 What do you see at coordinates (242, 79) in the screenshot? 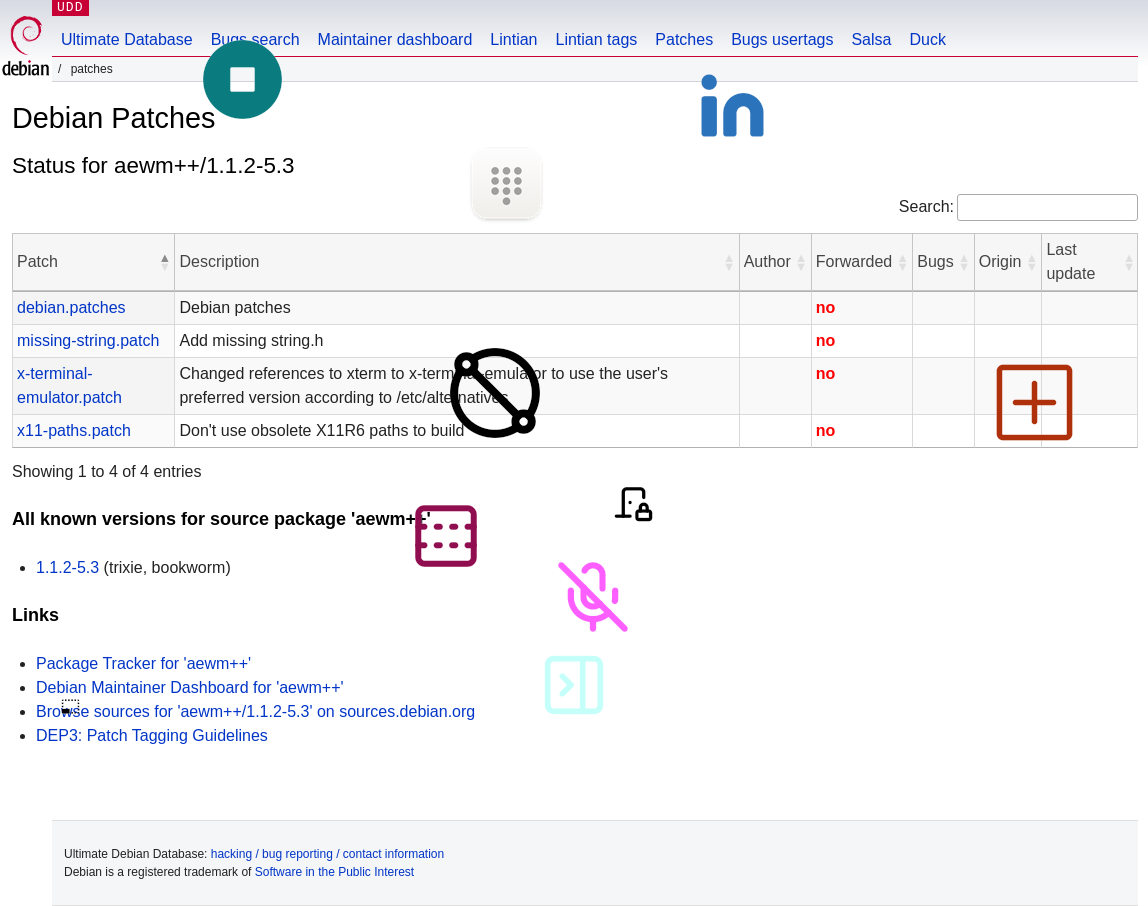
I see `stop media playback` at bounding box center [242, 79].